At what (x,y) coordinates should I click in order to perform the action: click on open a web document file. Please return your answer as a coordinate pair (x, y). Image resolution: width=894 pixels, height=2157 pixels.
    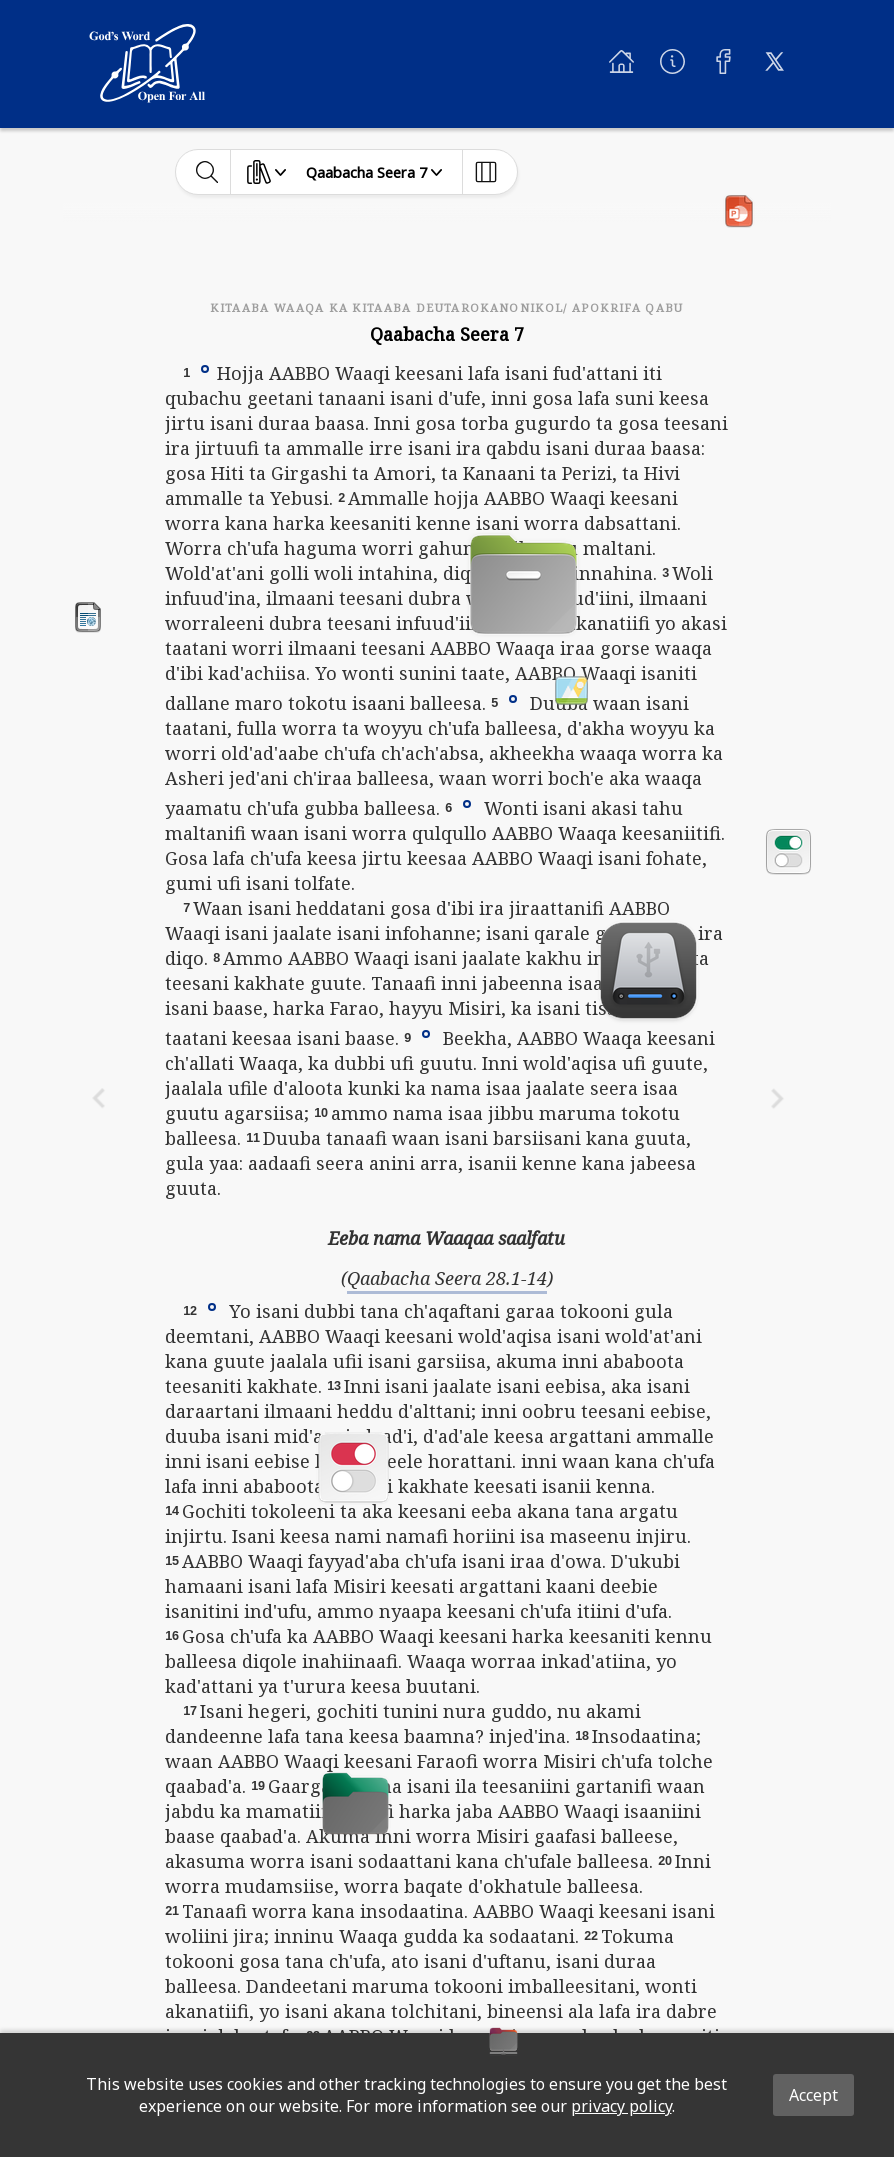
    Looking at the image, I should click on (88, 617).